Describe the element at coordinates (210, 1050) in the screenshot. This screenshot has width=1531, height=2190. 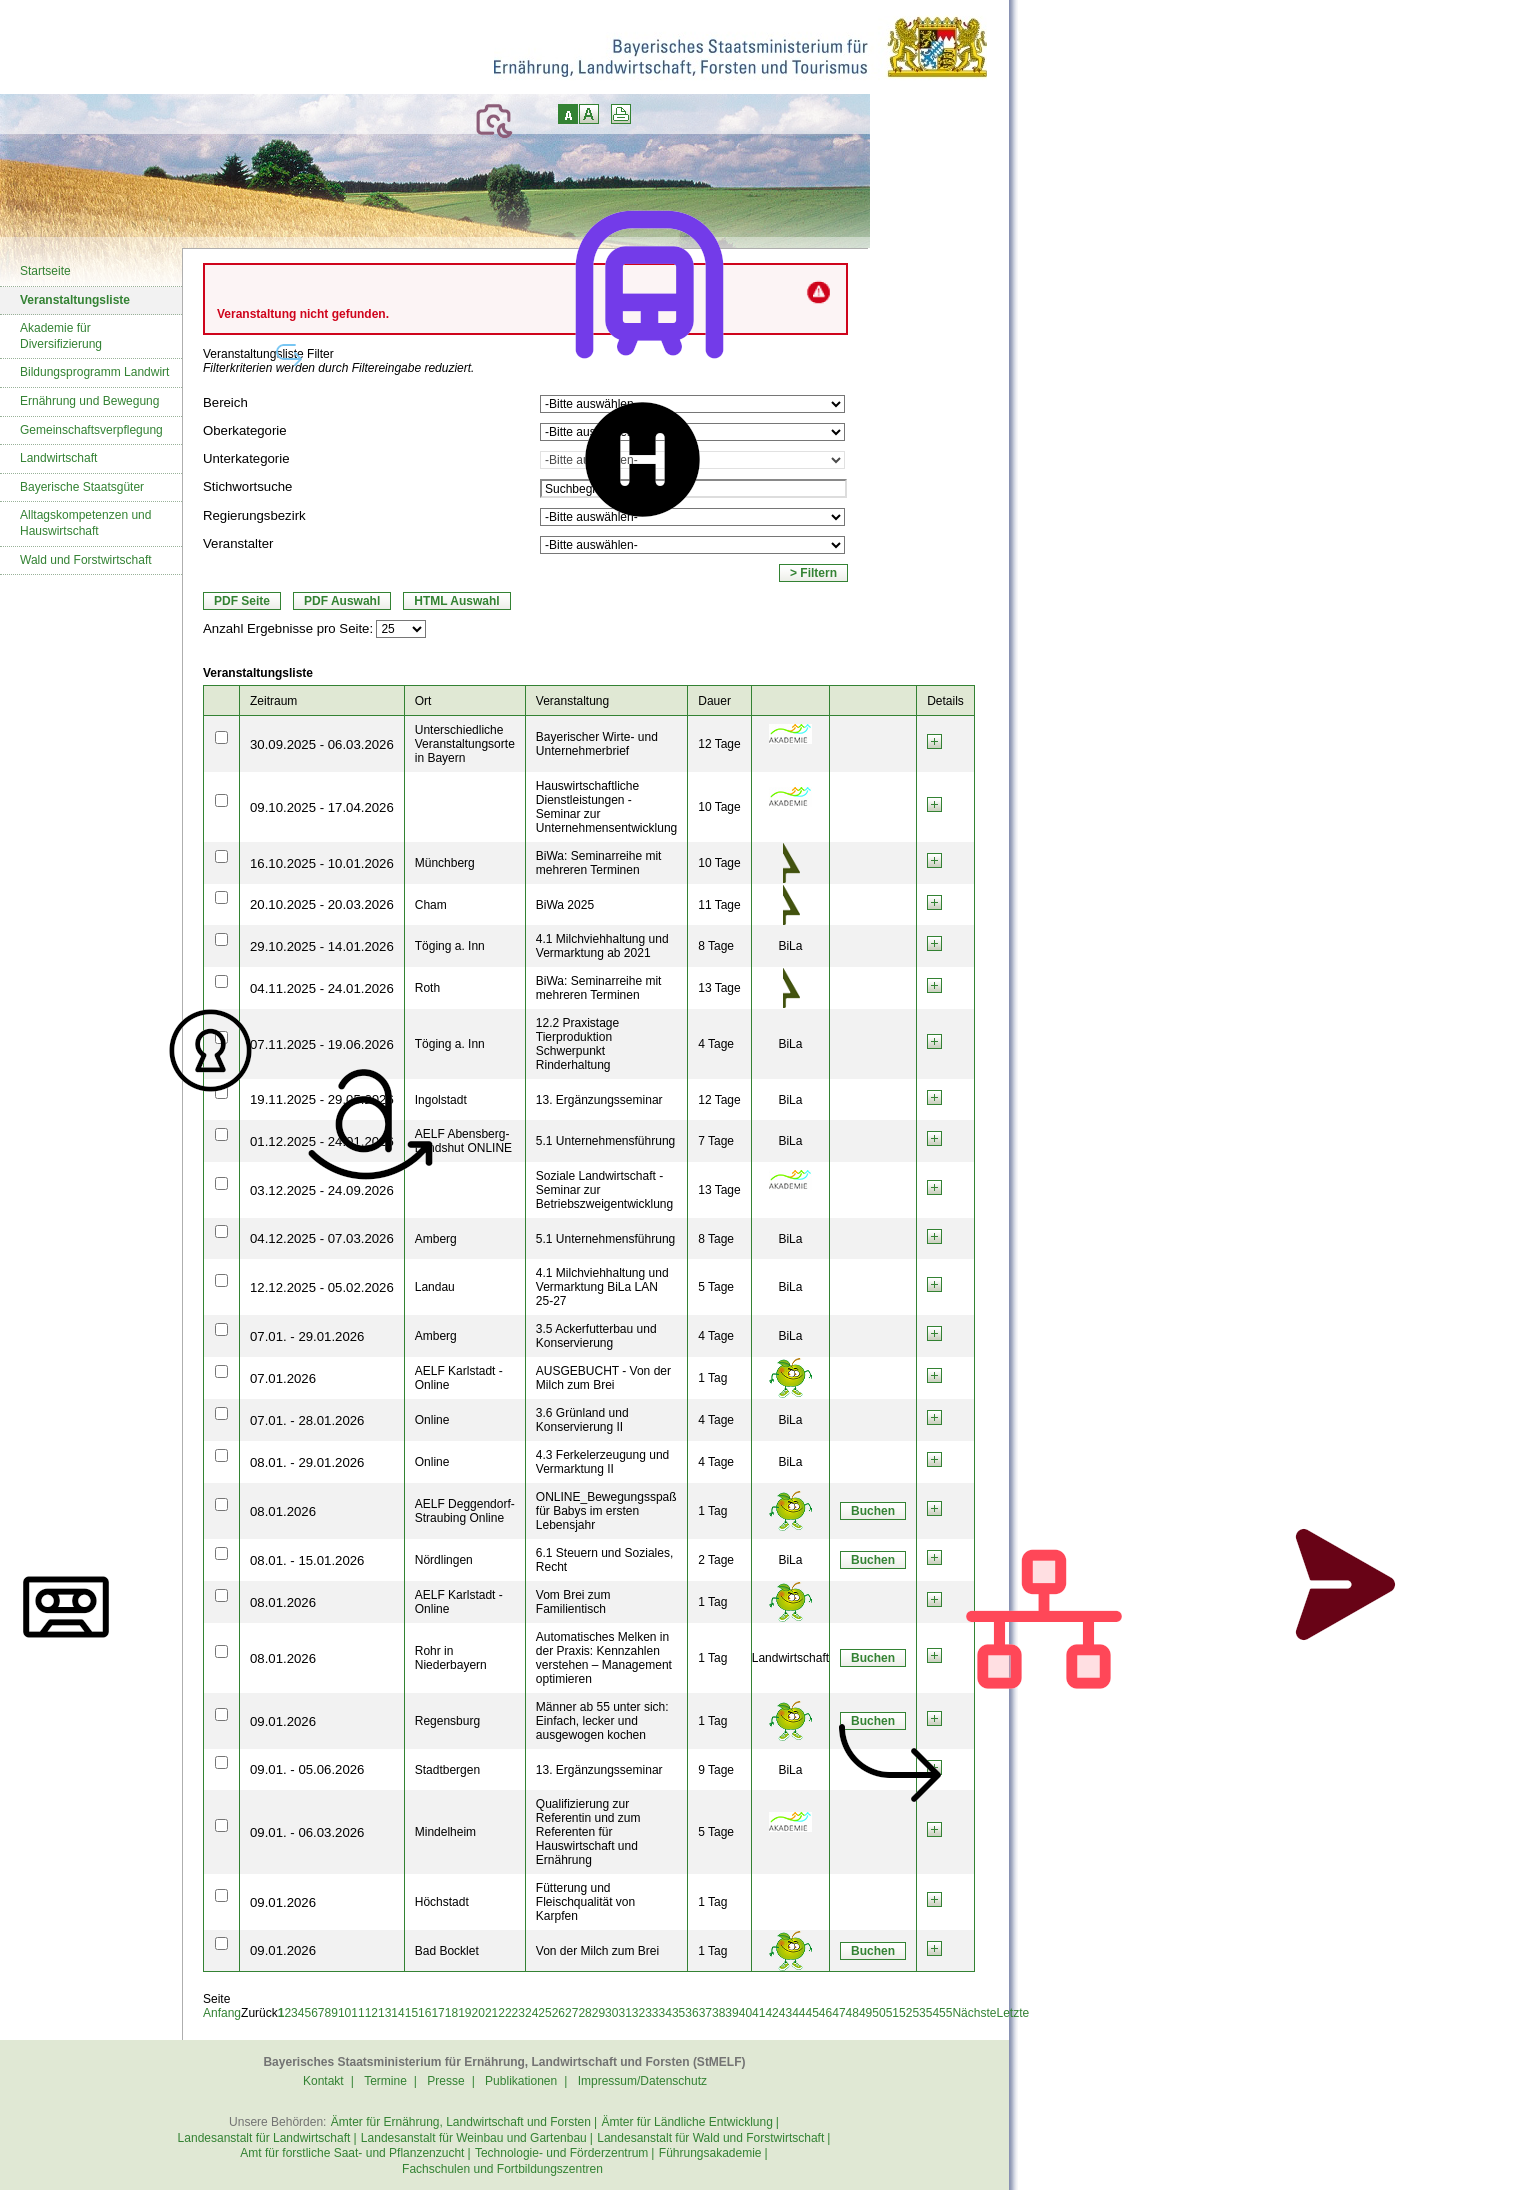
I see `access security or privacy settings` at that location.